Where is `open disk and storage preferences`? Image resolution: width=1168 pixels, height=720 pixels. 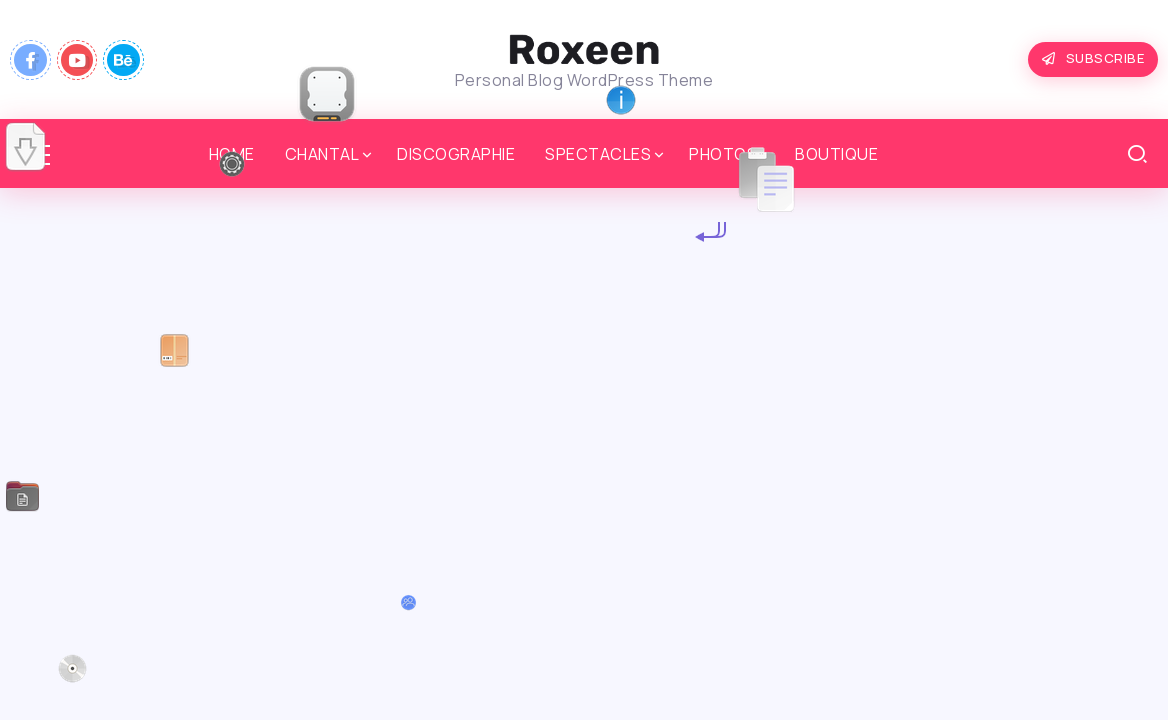 open disk and storage preferences is located at coordinates (327, 95).